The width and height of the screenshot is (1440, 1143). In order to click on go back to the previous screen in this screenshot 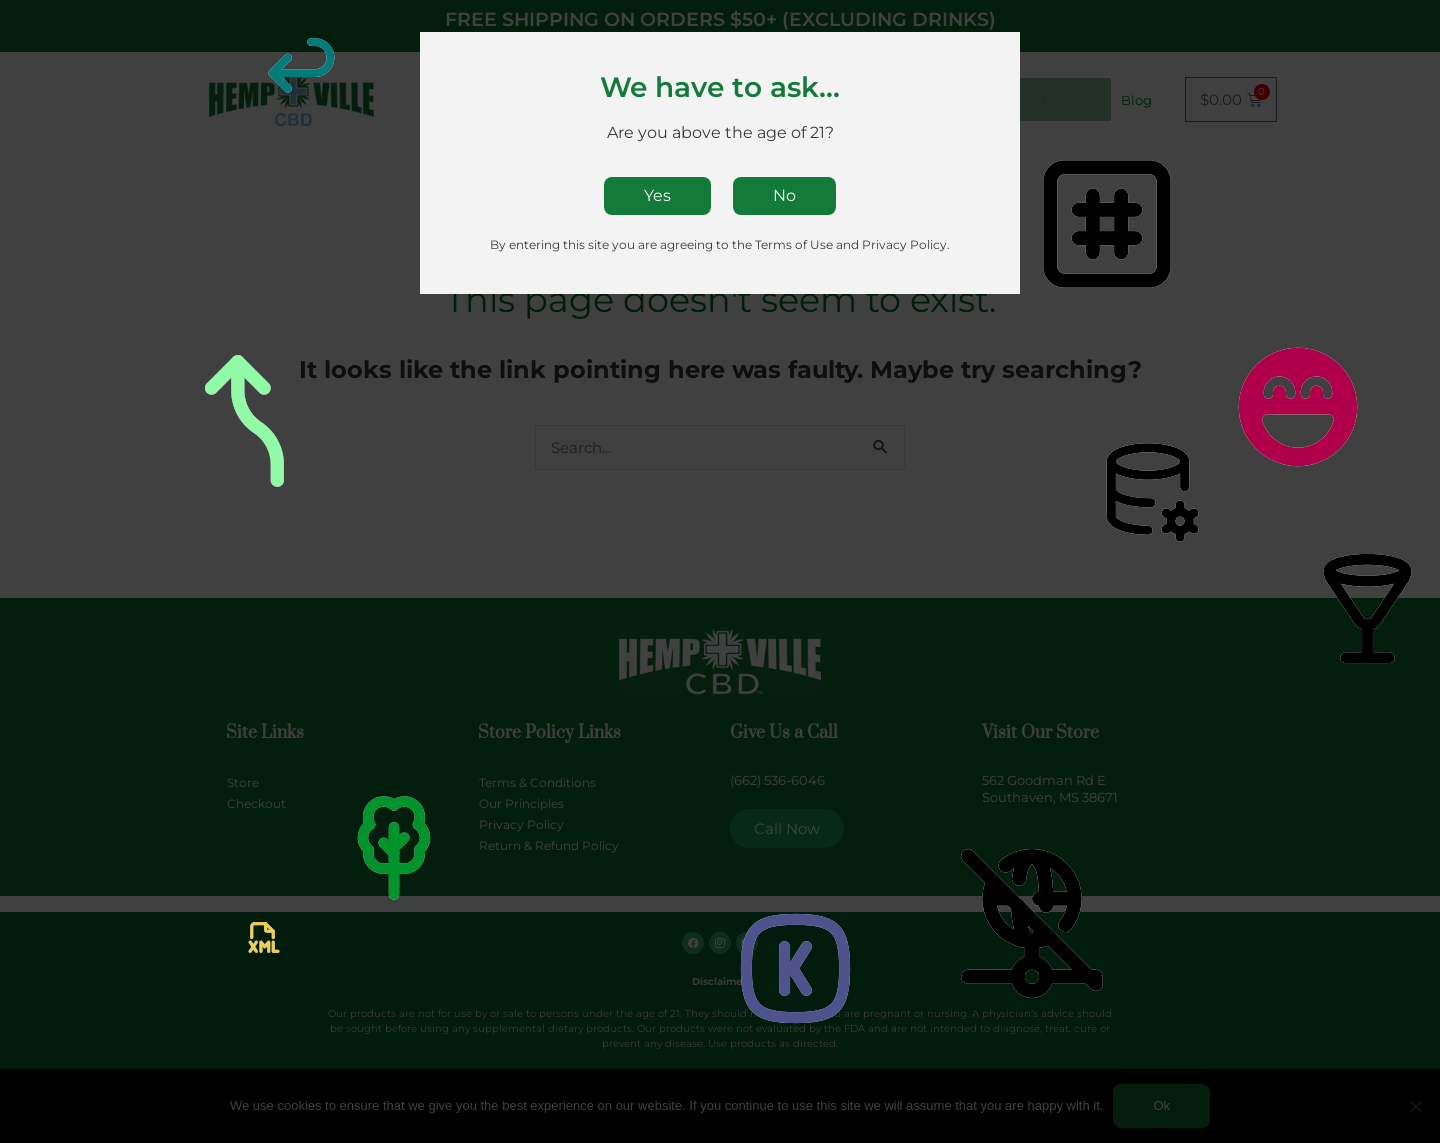, I will do `click(299, 61)`.